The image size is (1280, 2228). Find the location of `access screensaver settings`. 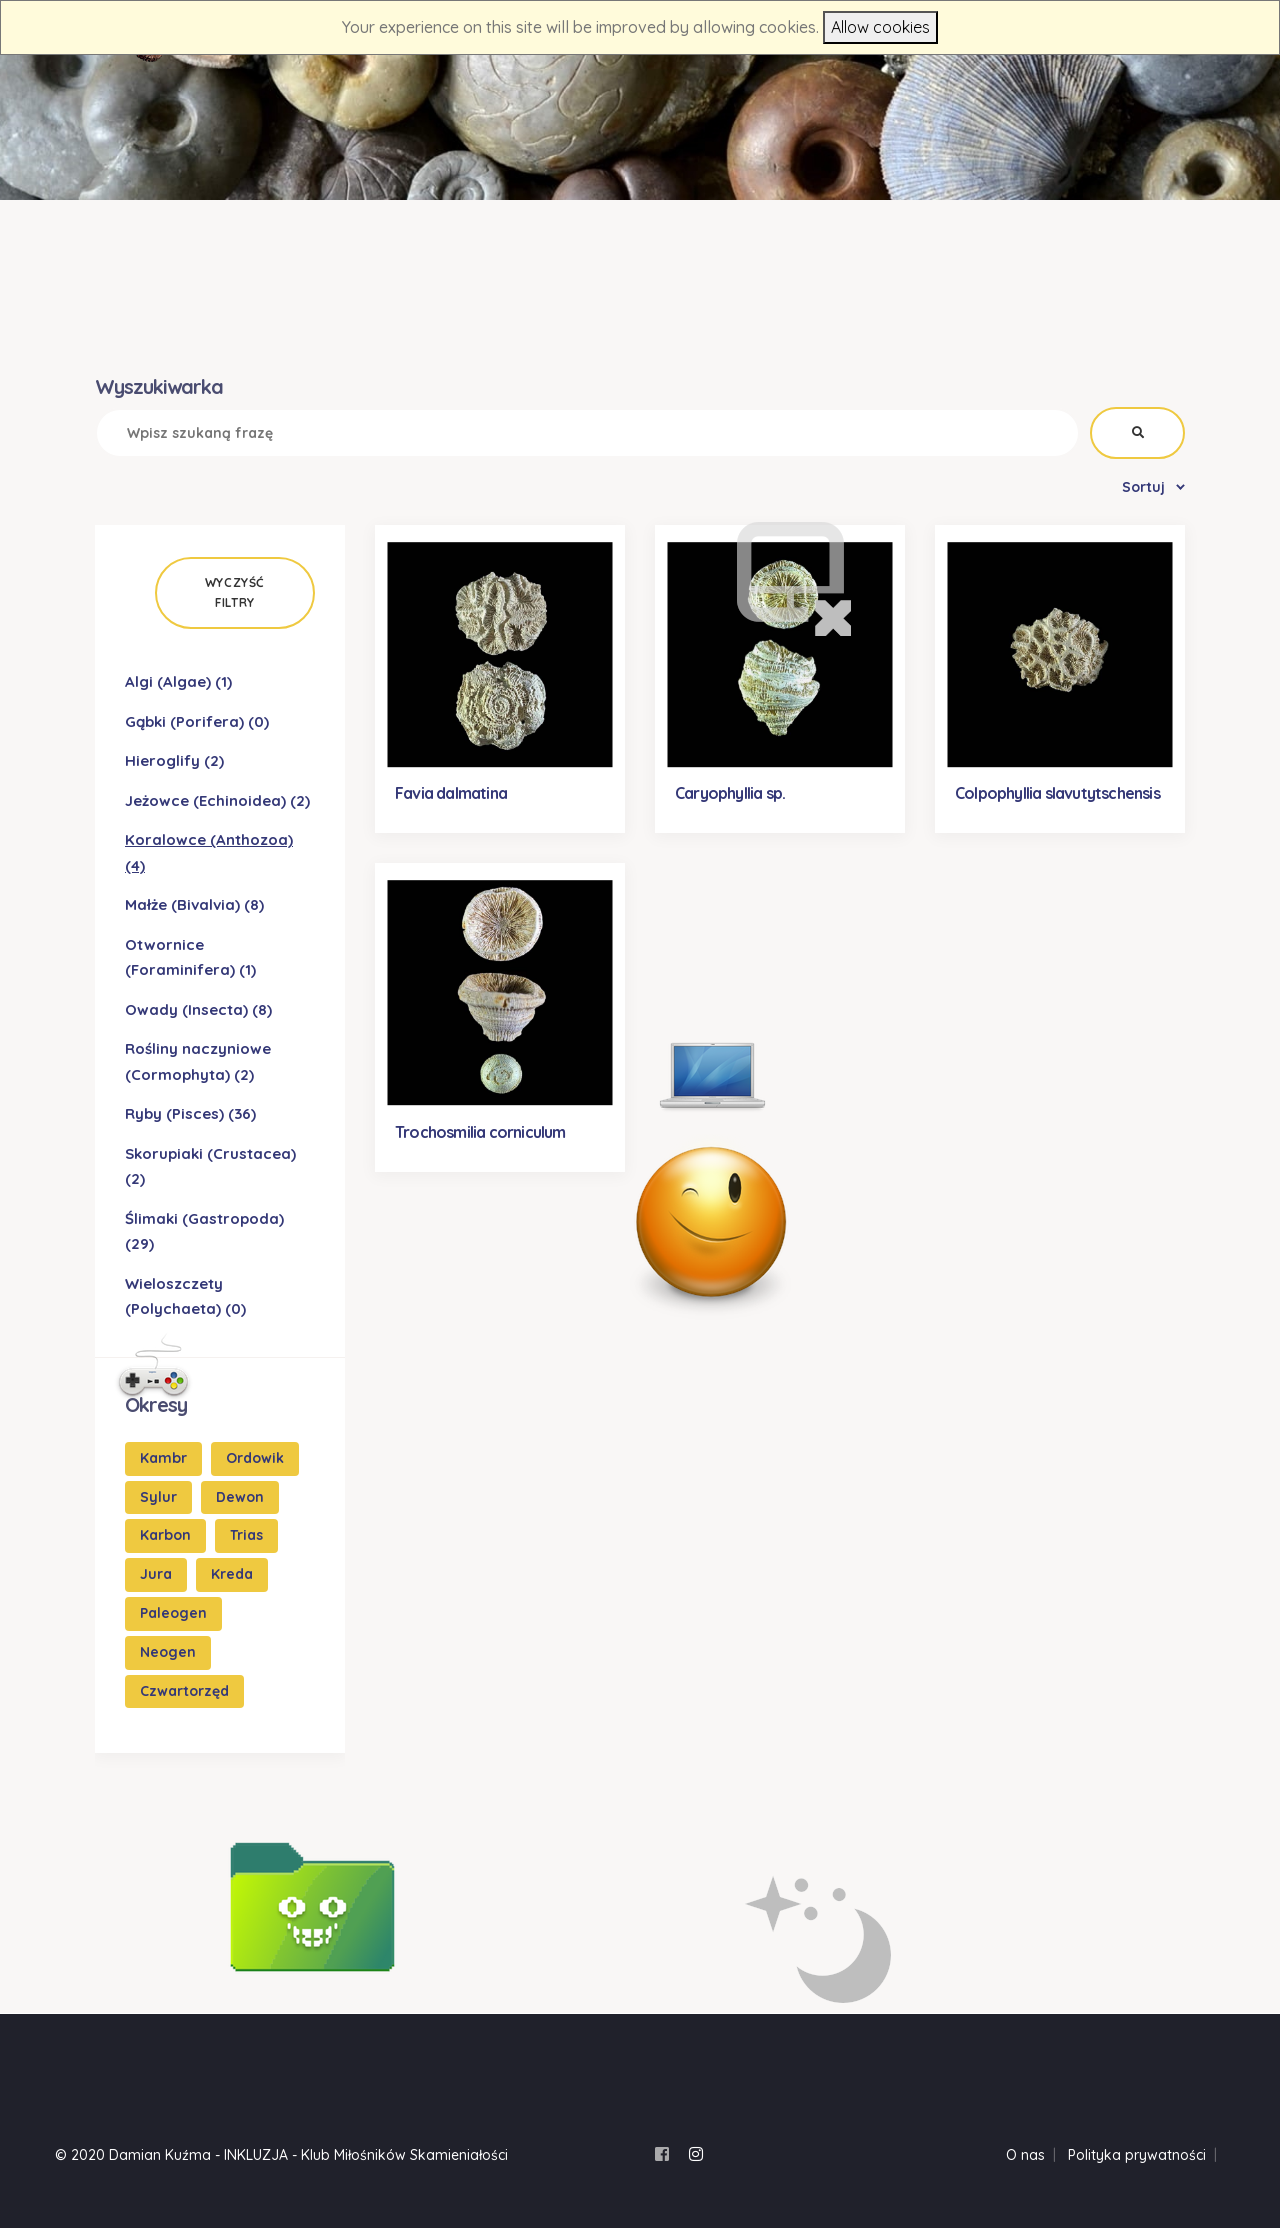

access screensaver settings is located at coordinates (815, 1927).